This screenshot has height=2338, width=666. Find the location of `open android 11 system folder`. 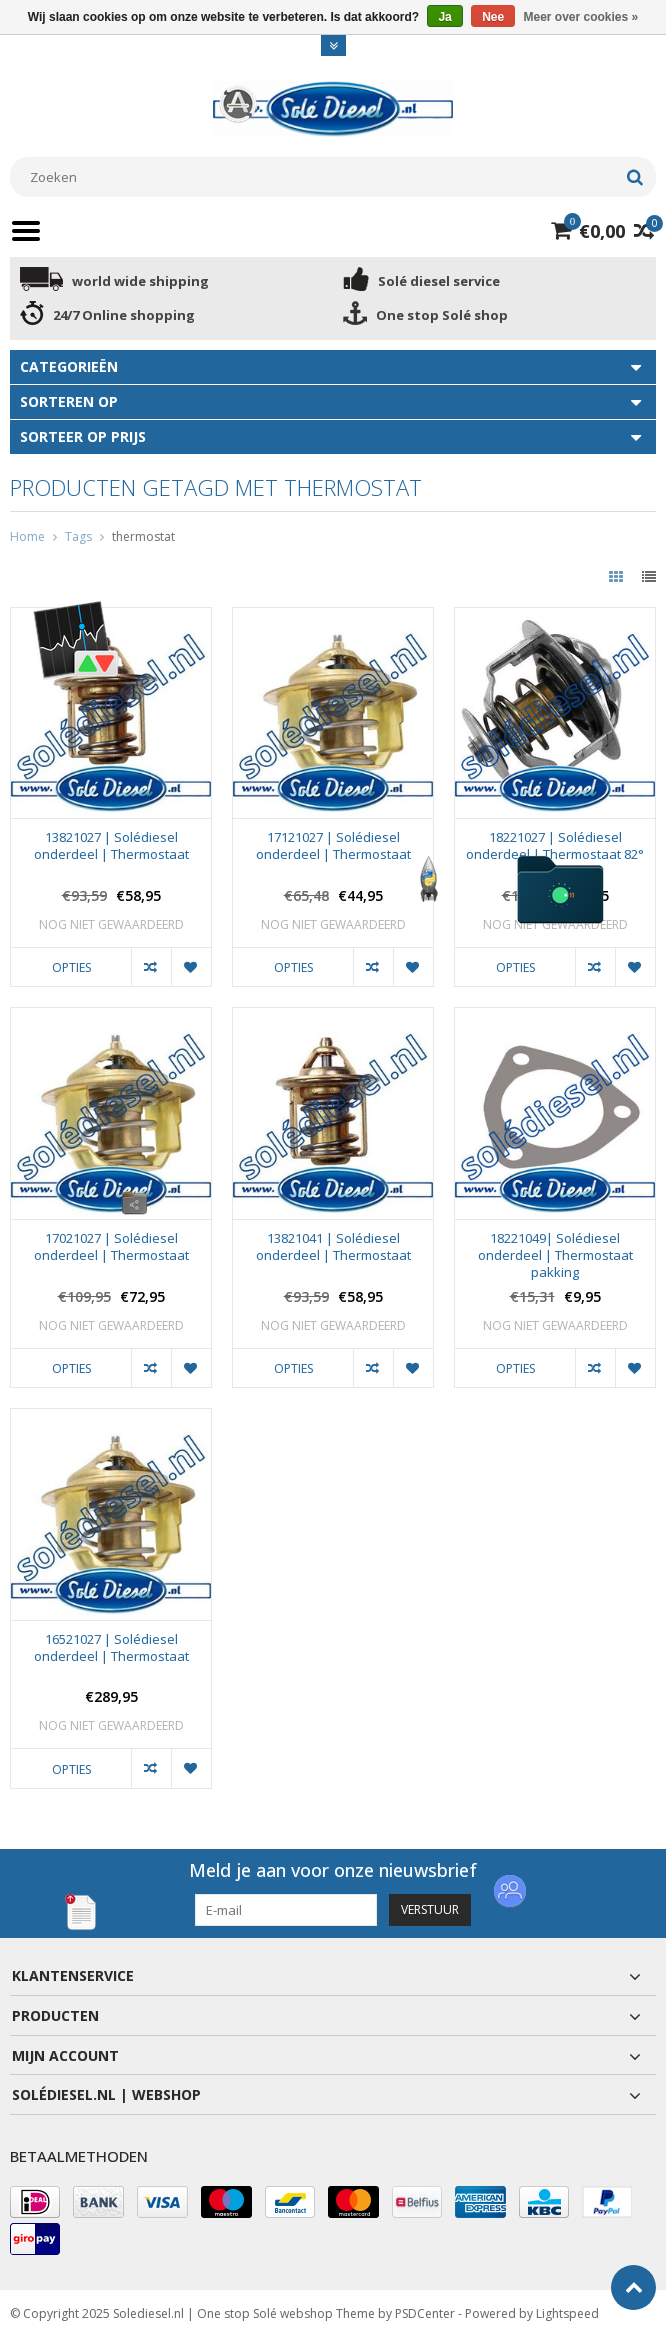

open android 11 system folder is located at coordinates (560, 892).